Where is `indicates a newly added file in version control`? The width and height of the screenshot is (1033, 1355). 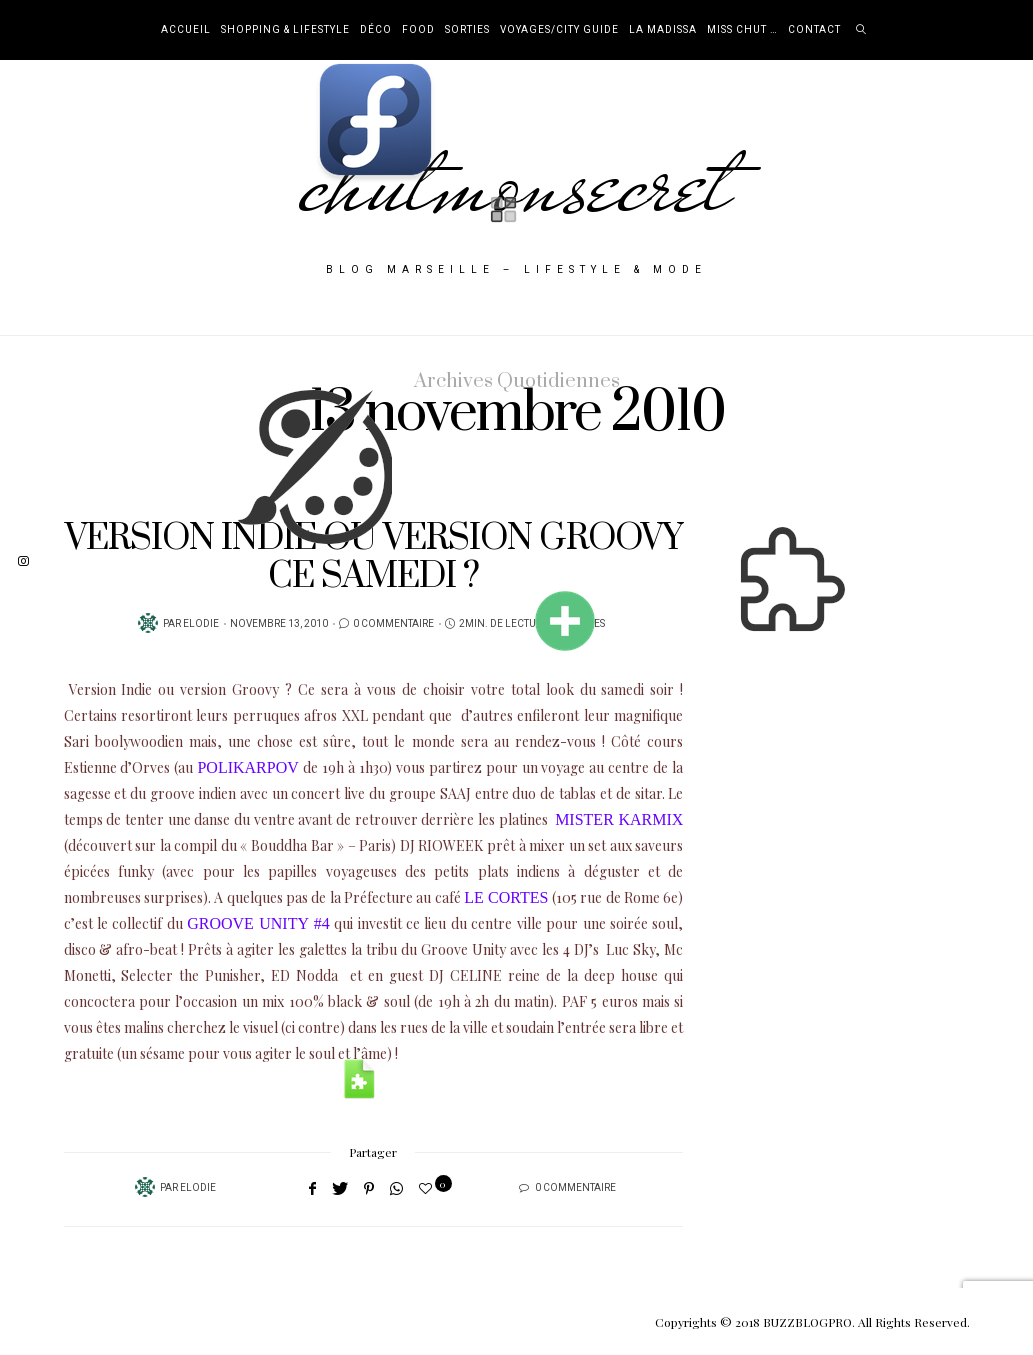
indicates a newly added file in version control is located at coordinates (565, 621).